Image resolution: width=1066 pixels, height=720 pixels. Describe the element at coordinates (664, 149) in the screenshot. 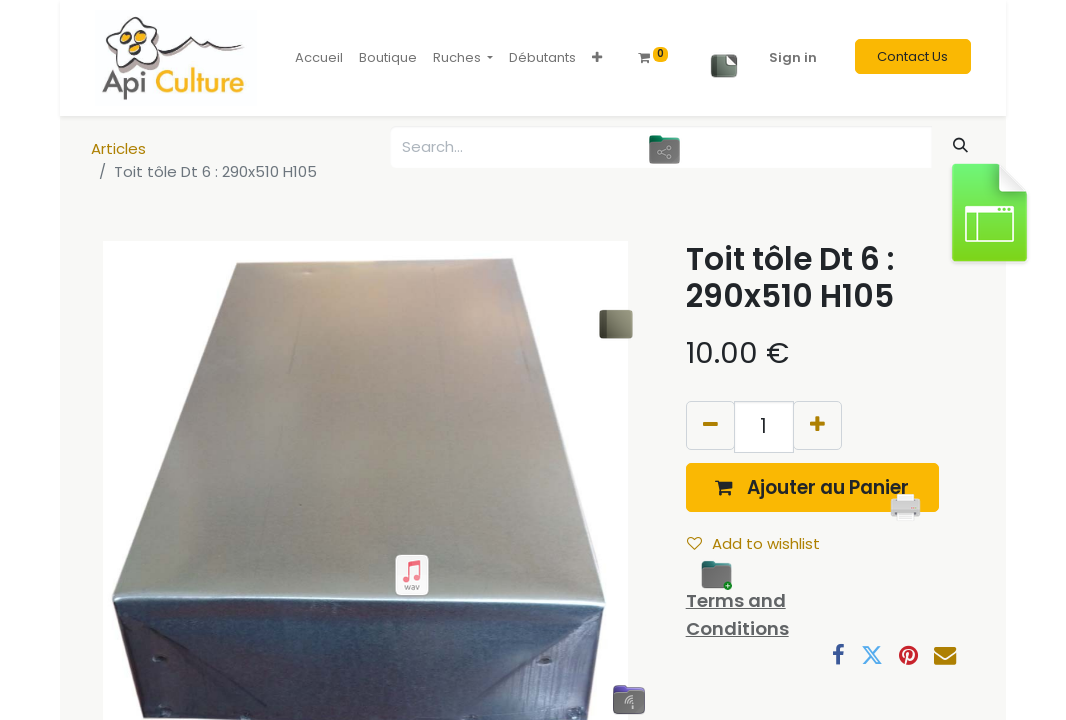

I see `open your public shared folder` at that location.